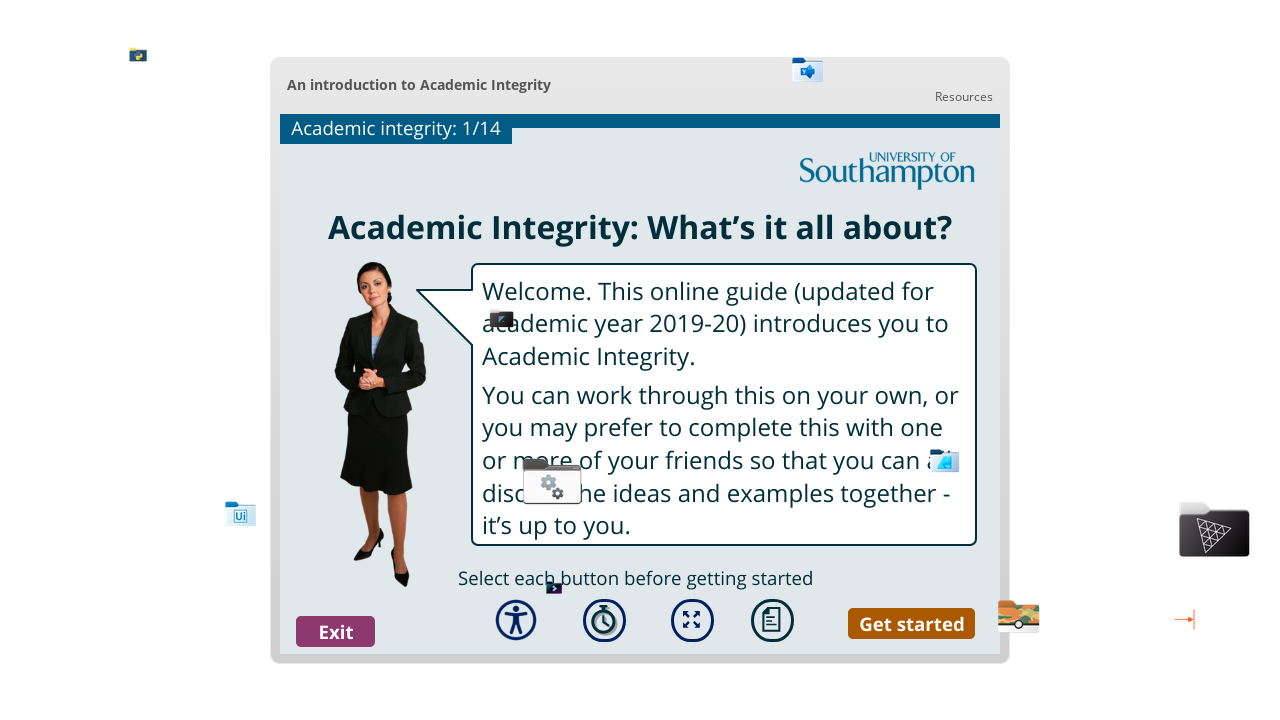 Image resolution: width=1280 pixels, height=720 pixels. I want to click on open folder containing Affinity Designer files, so click(944, 461).